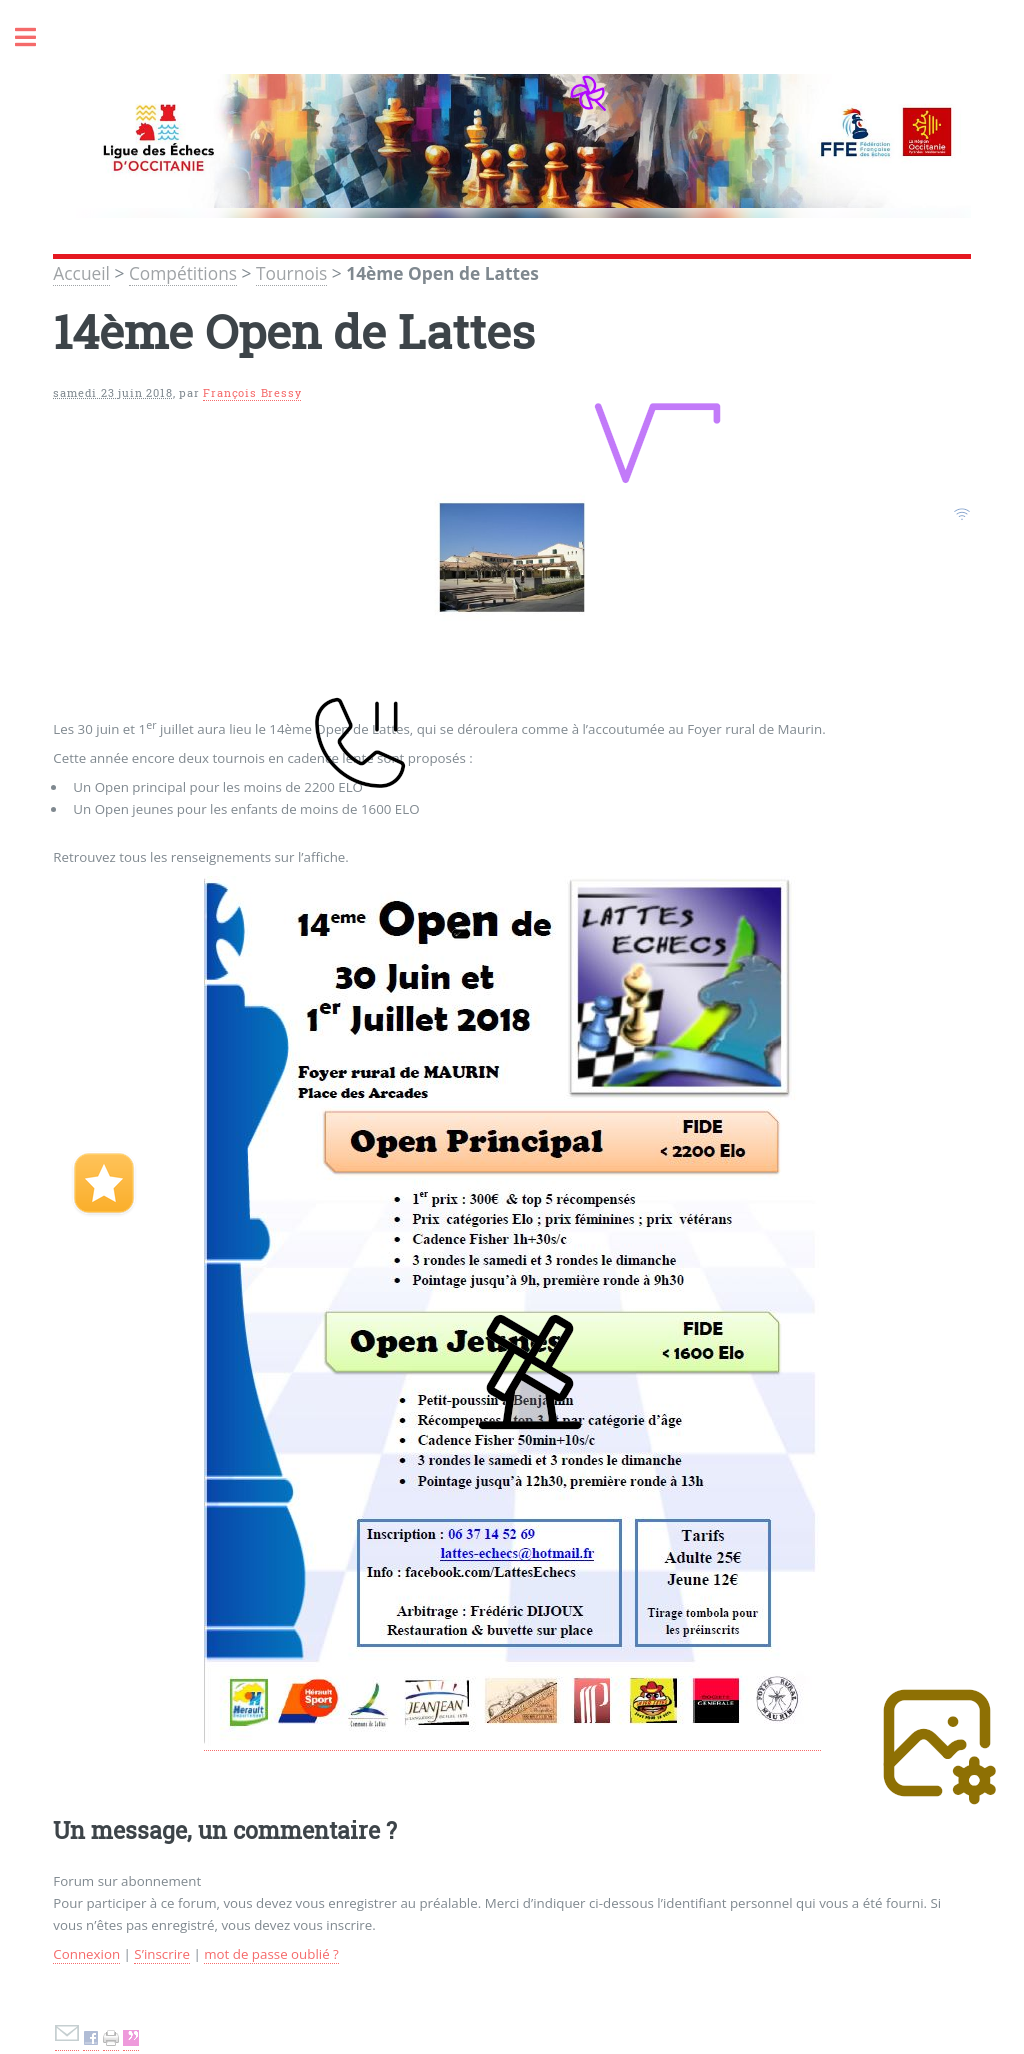 The width and height of the screenshot is (1024, 2054). I want to click on view featured applications, so click(104, 1183).